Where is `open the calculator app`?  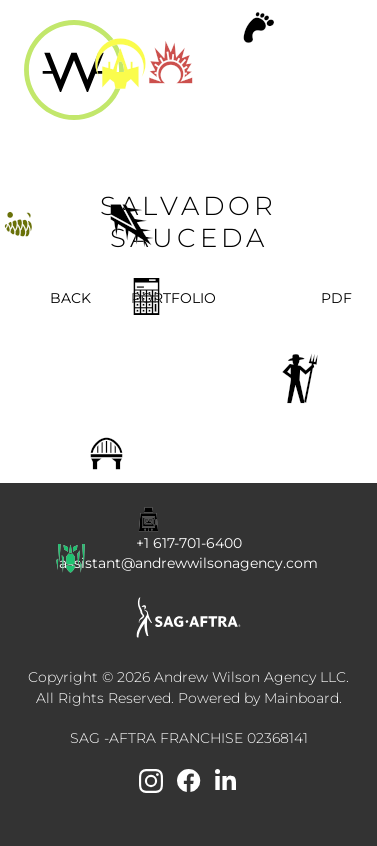 open the calculator app is located at coordinates (146, 296).